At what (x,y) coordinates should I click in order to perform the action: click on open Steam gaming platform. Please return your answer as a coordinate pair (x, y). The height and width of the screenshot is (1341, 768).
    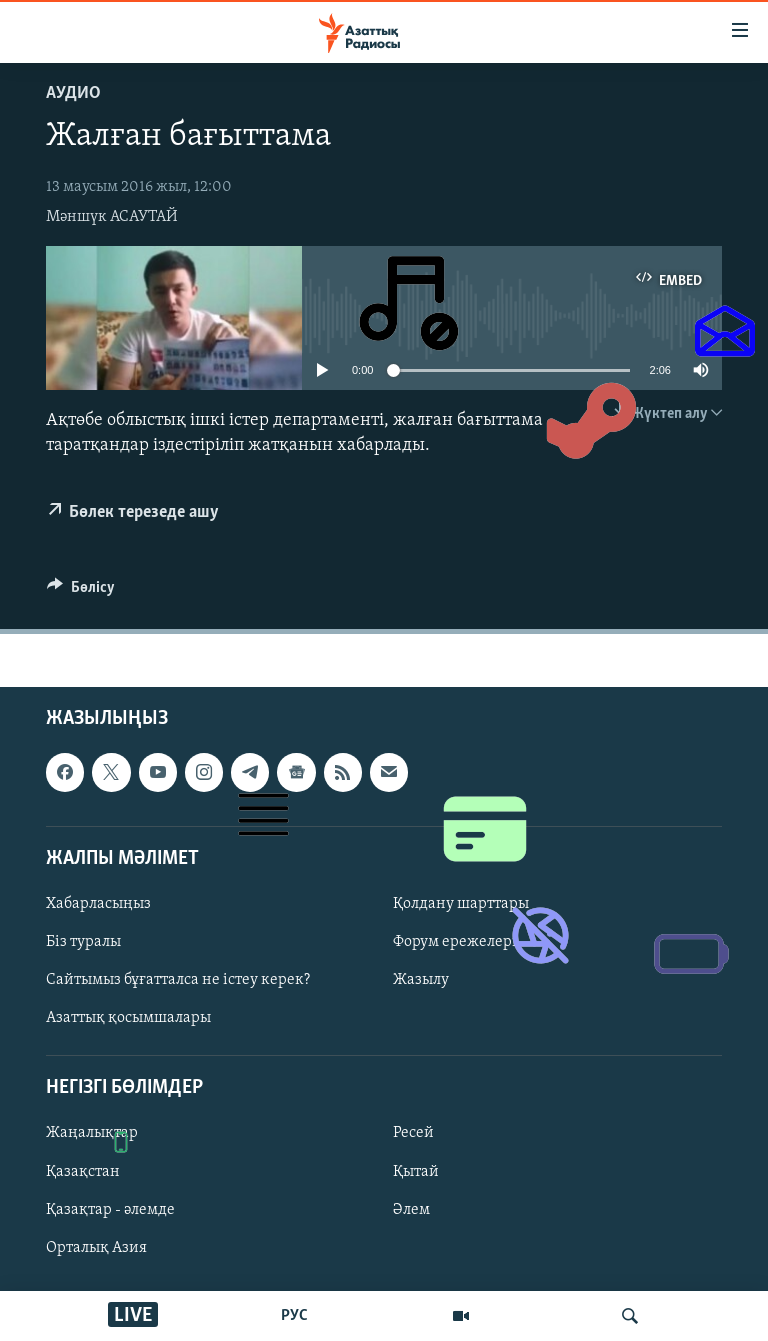
    Looking at the image, I should click on (591, 418).